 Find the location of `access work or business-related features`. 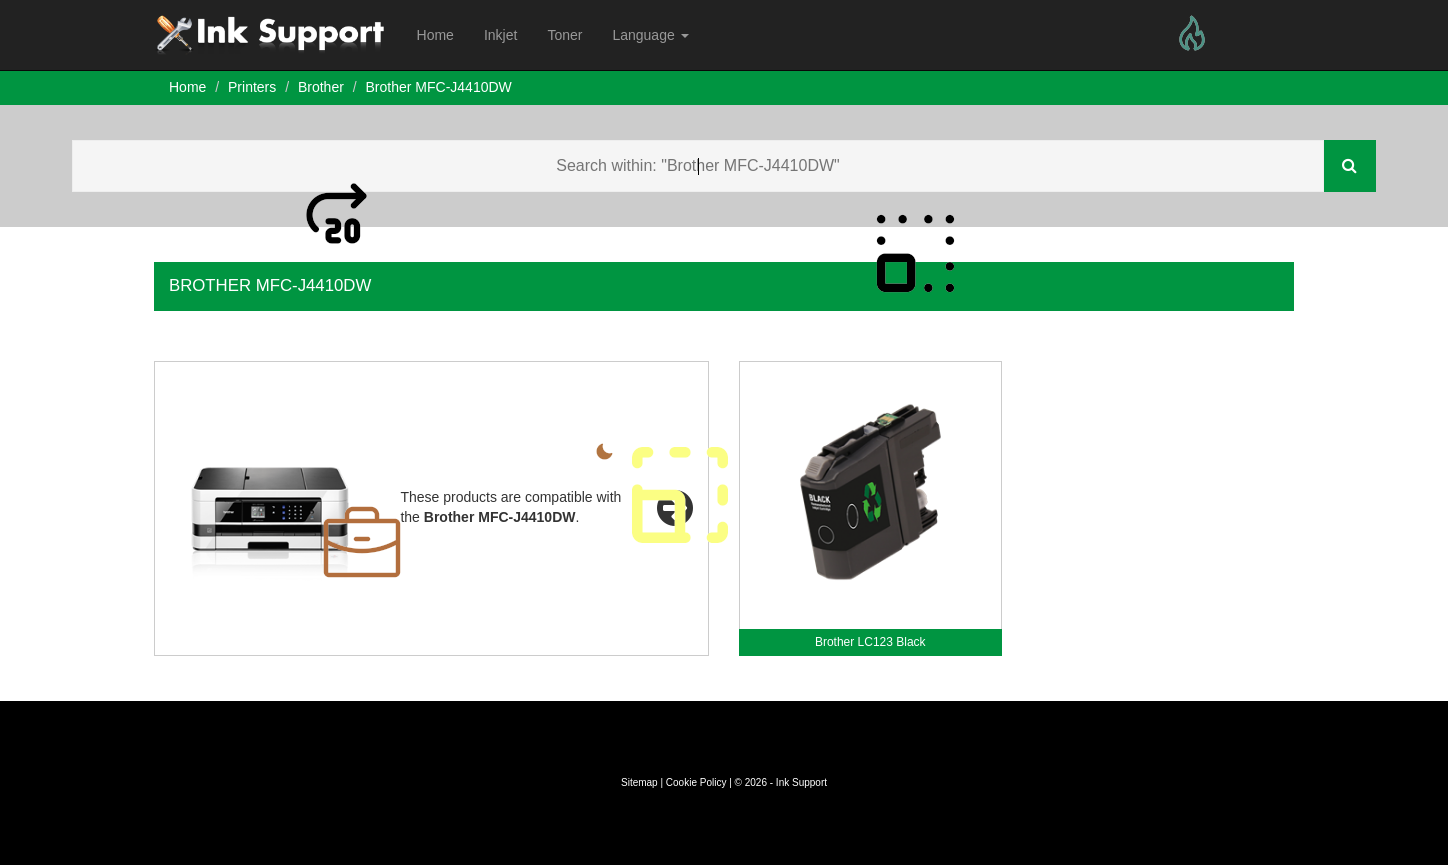

access work or business-related features is located at coordinates (362, 545).